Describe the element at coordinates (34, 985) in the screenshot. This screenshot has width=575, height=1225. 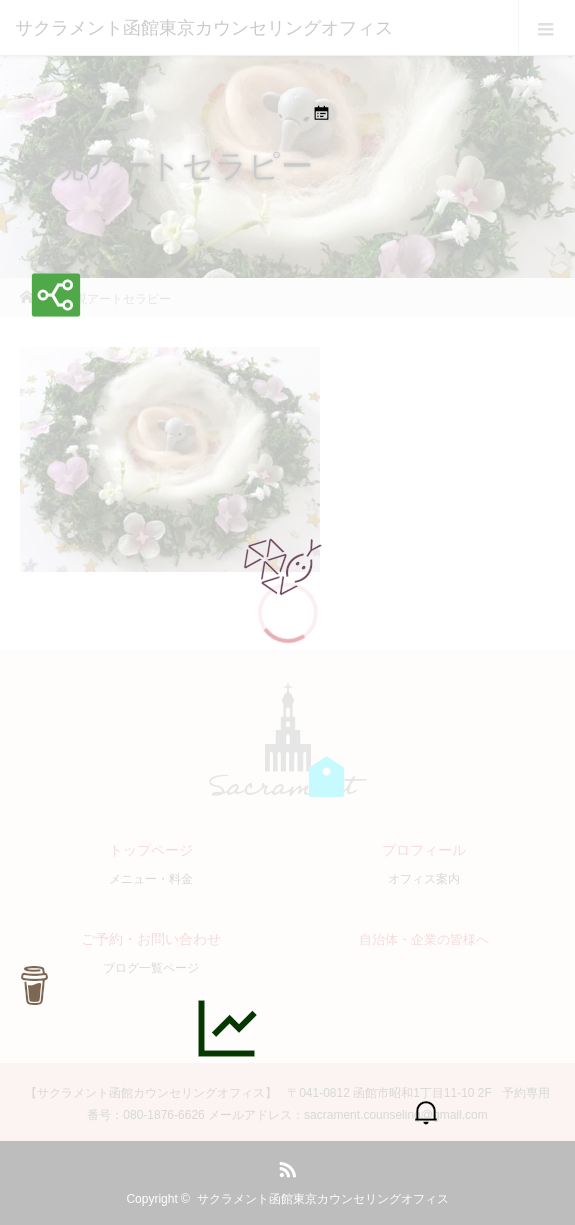
I see `support the creator via Buy Me a Coffee` at that location.